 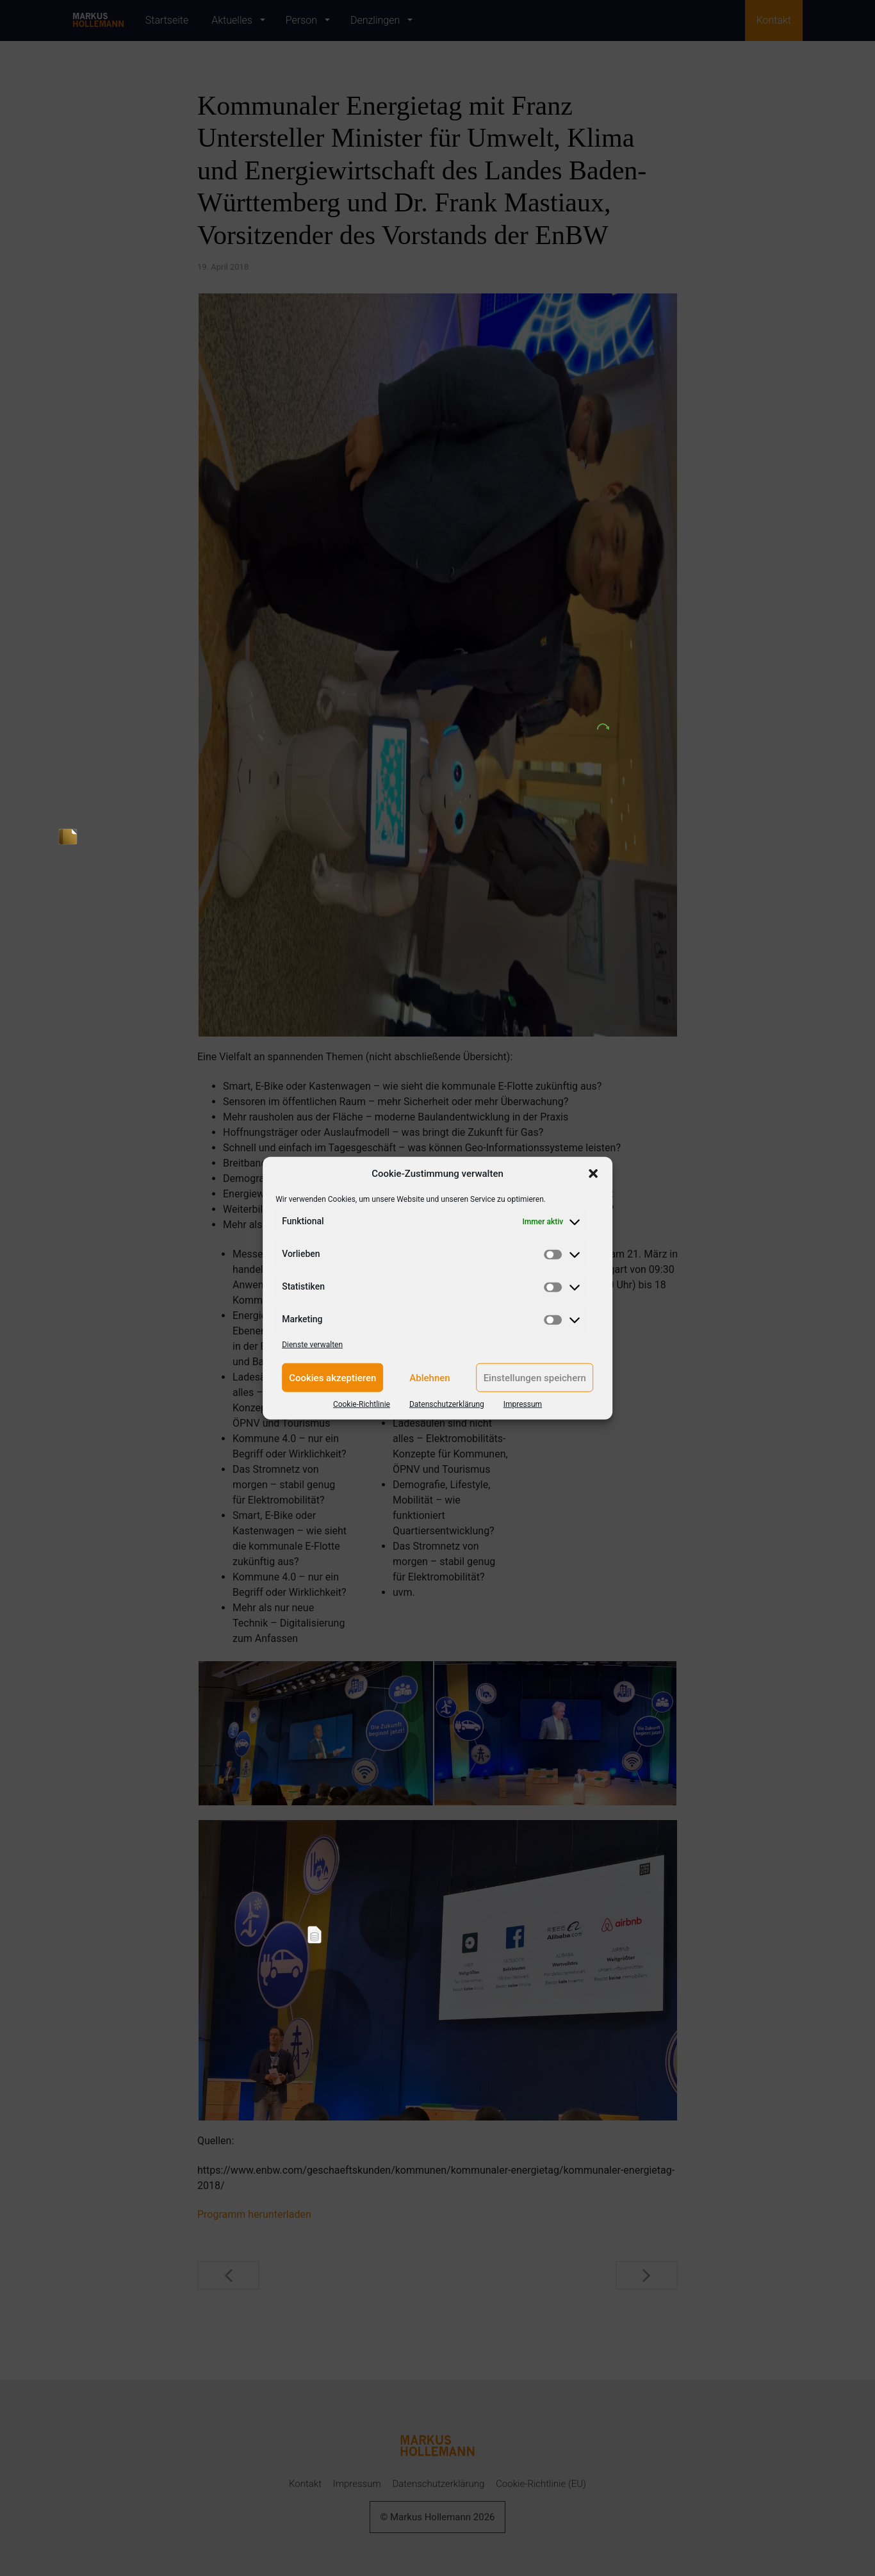 What do you see at coordinates (603, 726) in the screenshot?
I see `redo the last undone action` at bounding box center [603, 726].